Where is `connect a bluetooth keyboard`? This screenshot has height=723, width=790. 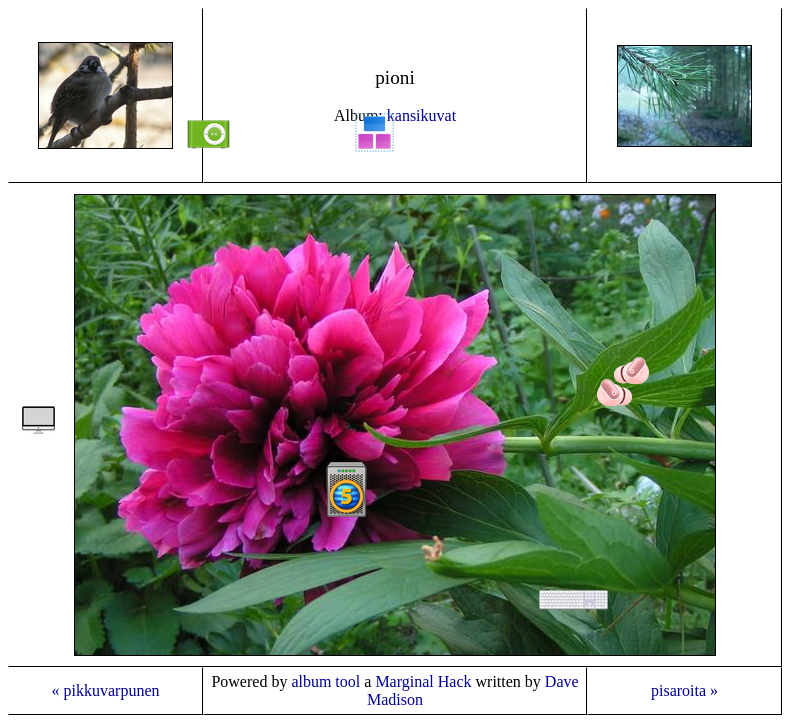
connect a bluetooth keyboard is located at coordinates (573, 599).